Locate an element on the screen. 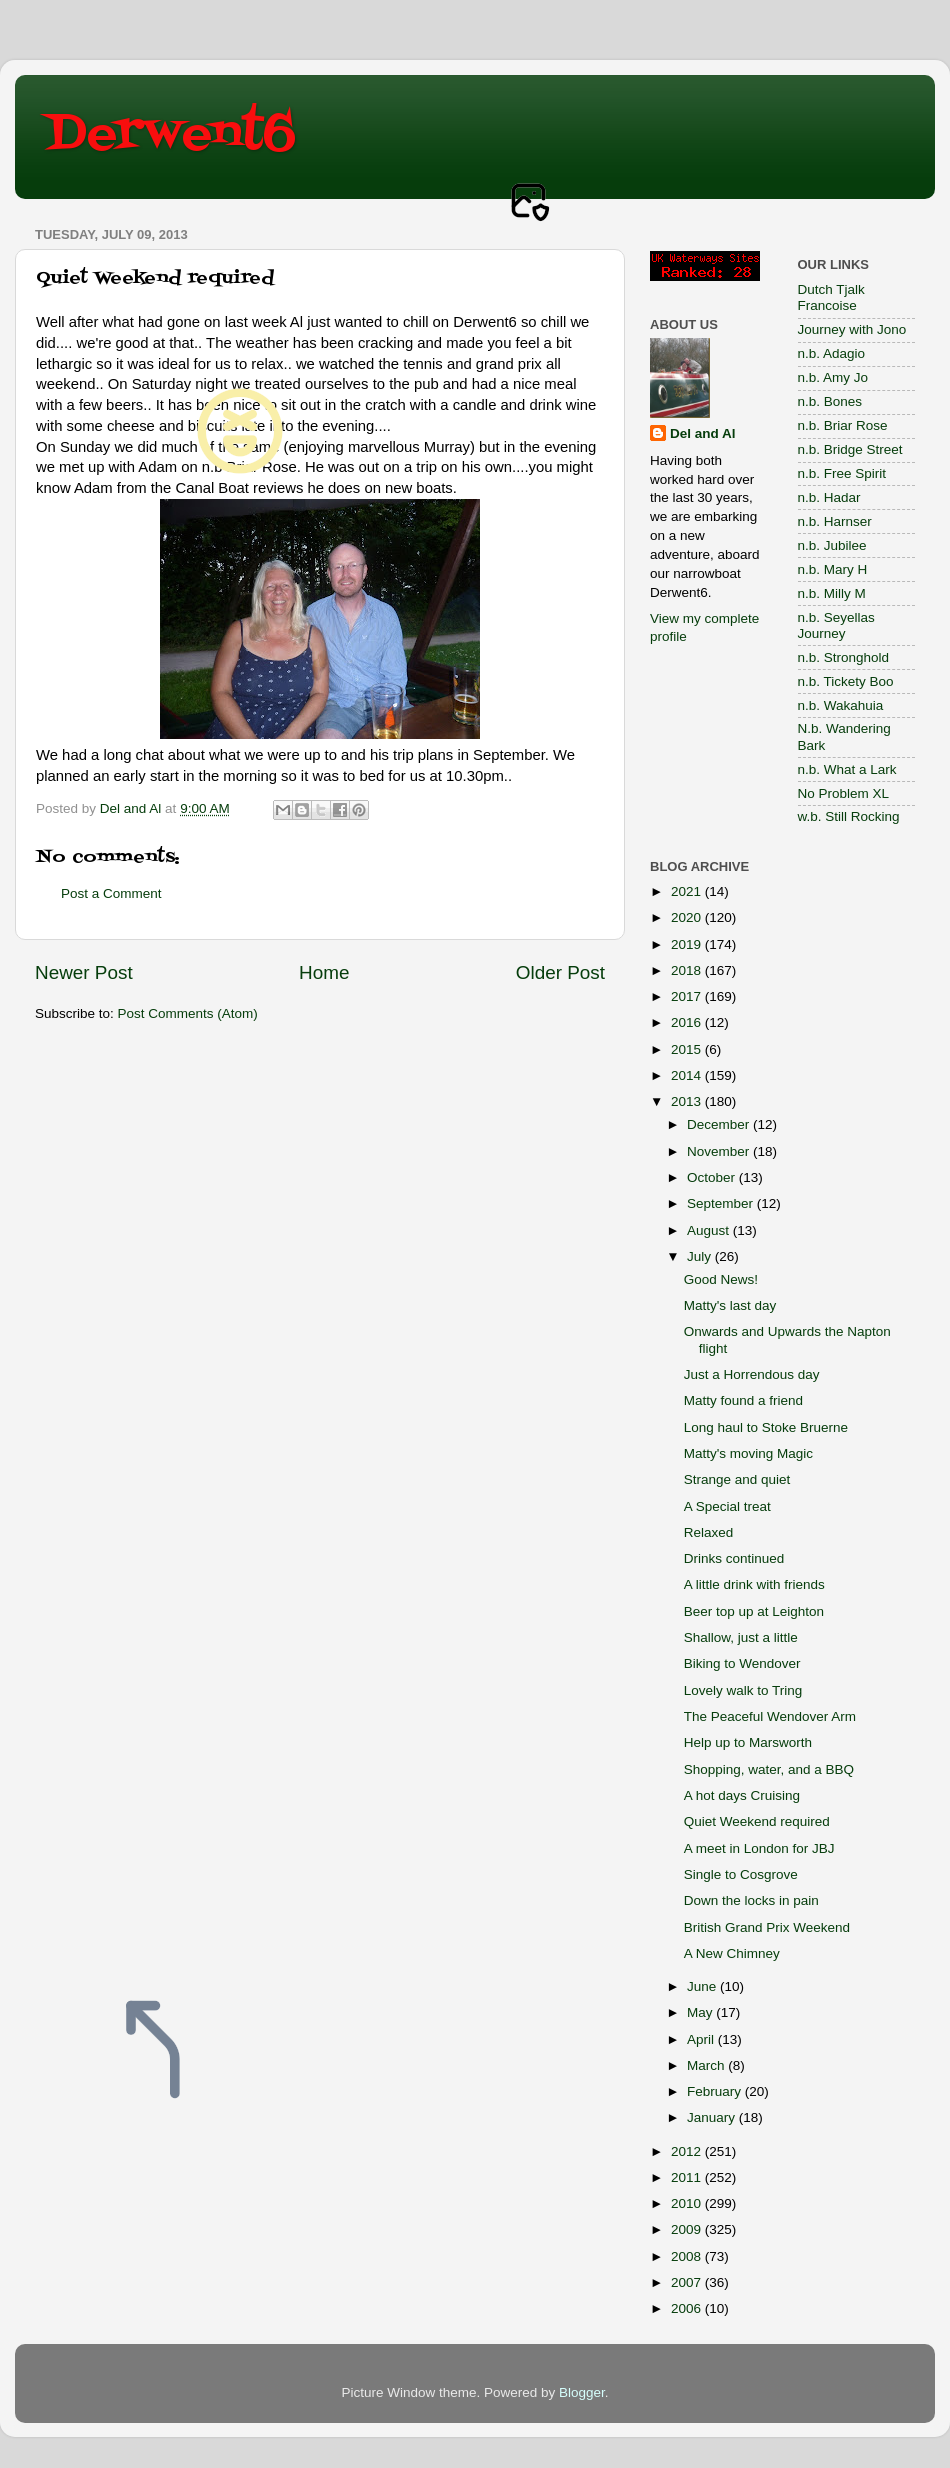 Image resolution: width=950 pixels, height=2468 pixels. bear left at the next turn is located at coordinates (150, 2049).